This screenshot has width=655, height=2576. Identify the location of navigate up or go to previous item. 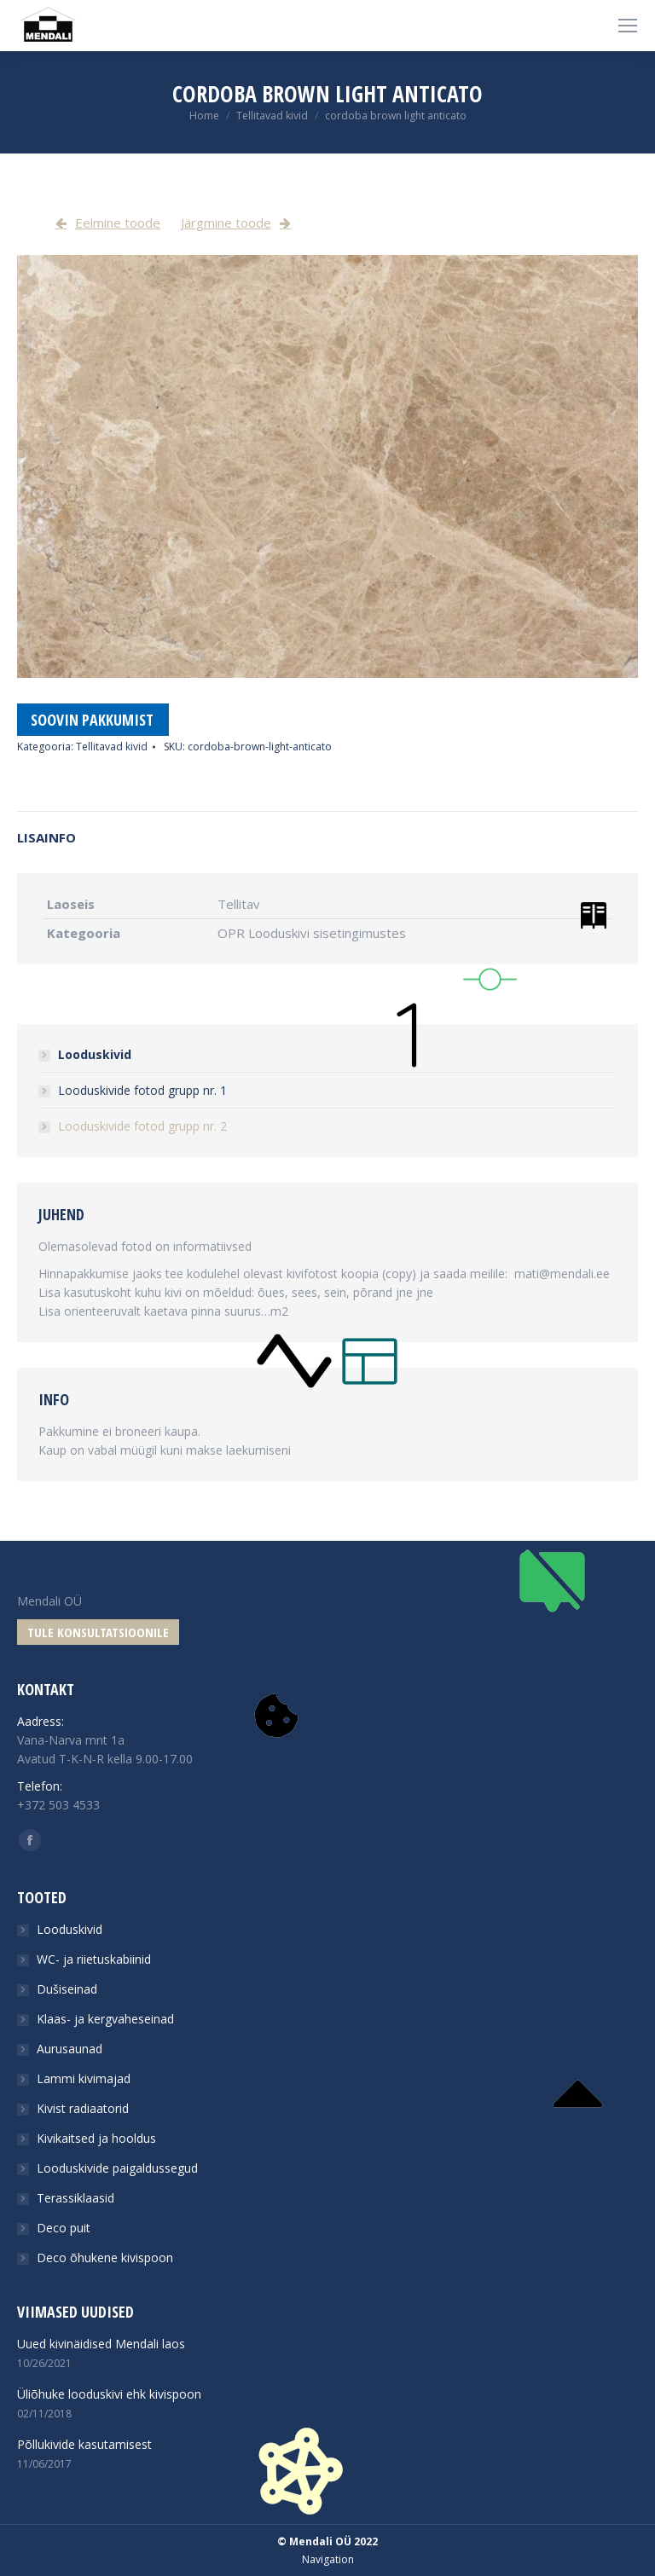
(577, 2107).